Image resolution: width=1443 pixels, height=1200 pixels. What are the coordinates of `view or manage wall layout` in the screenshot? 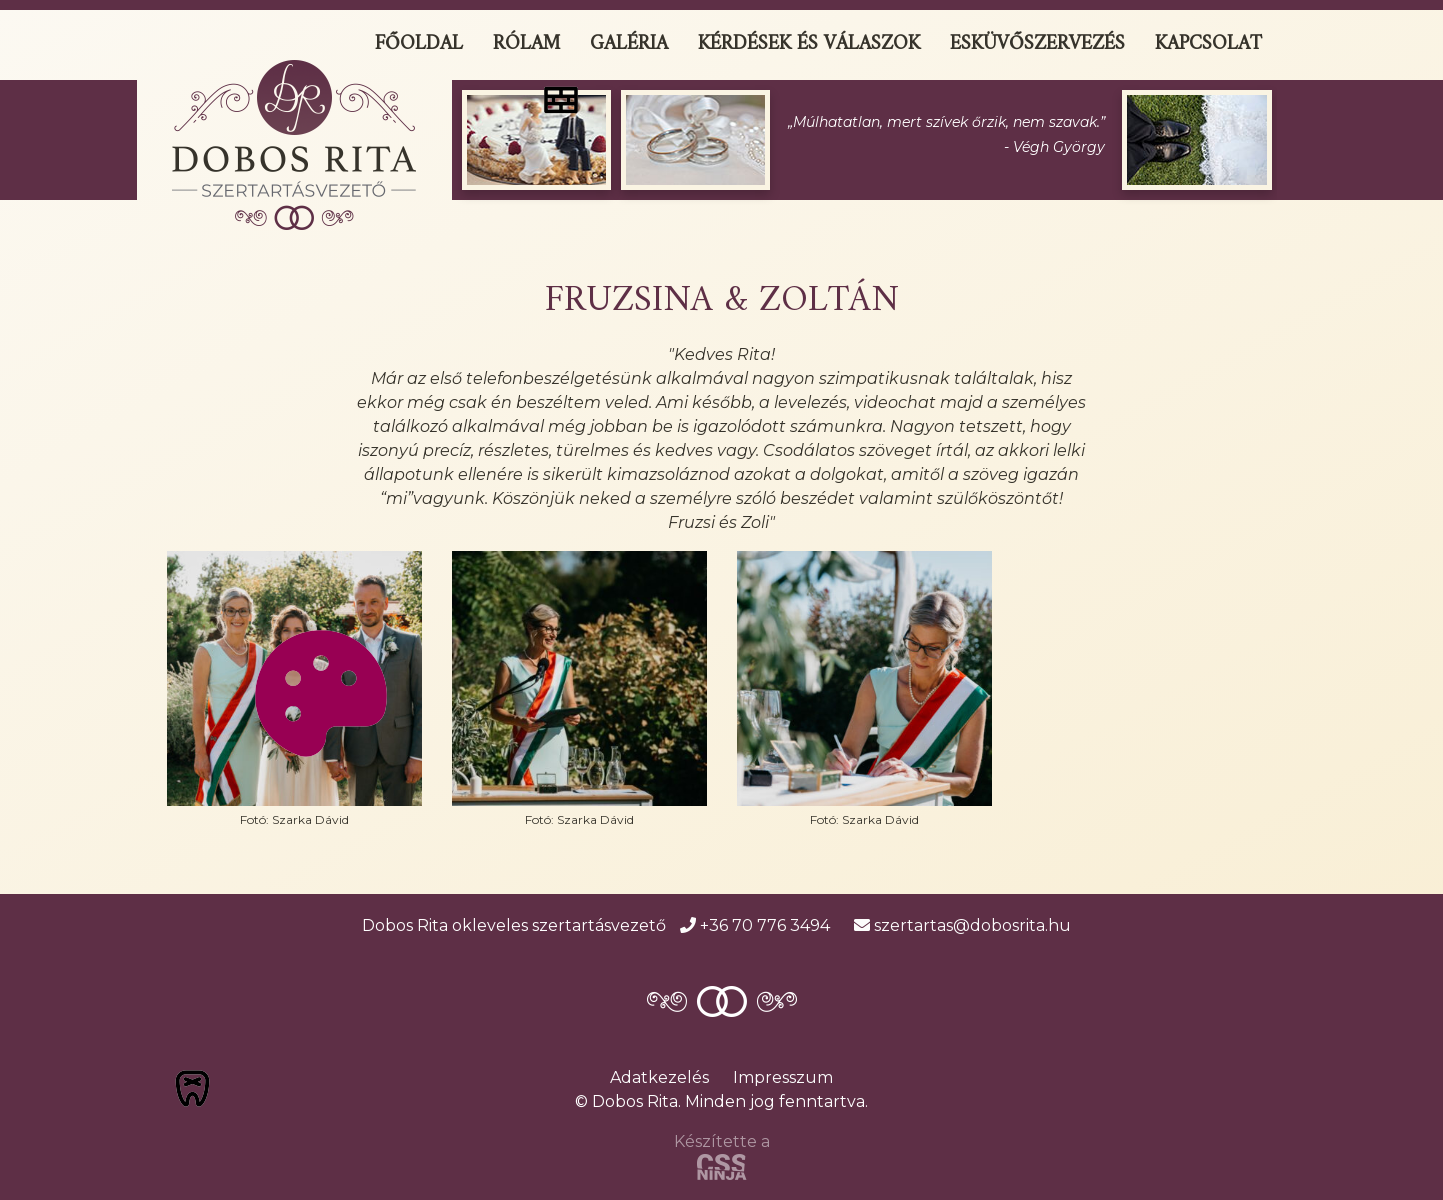 It's located at (561, 100).